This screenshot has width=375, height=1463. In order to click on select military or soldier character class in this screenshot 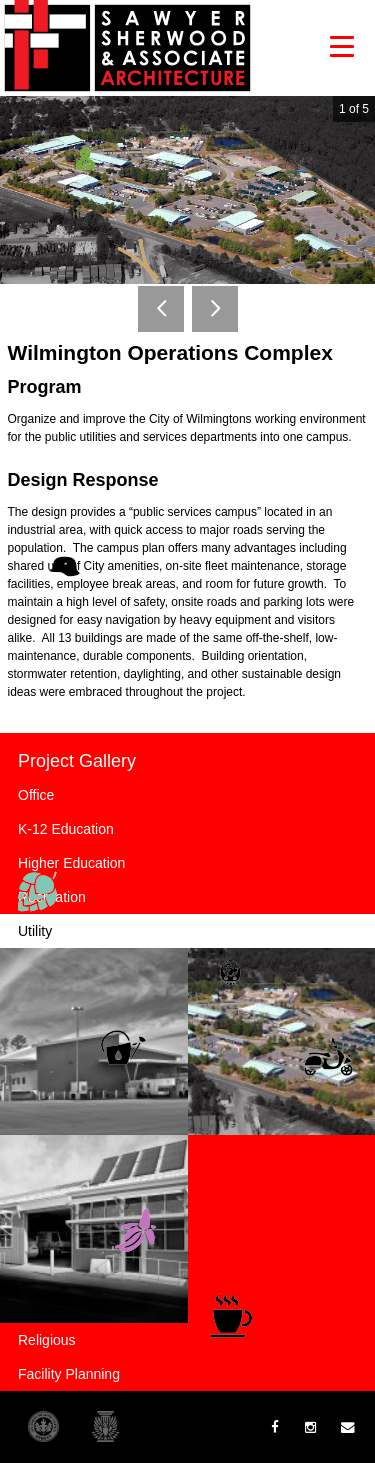, I will do `click(64, 566)`.